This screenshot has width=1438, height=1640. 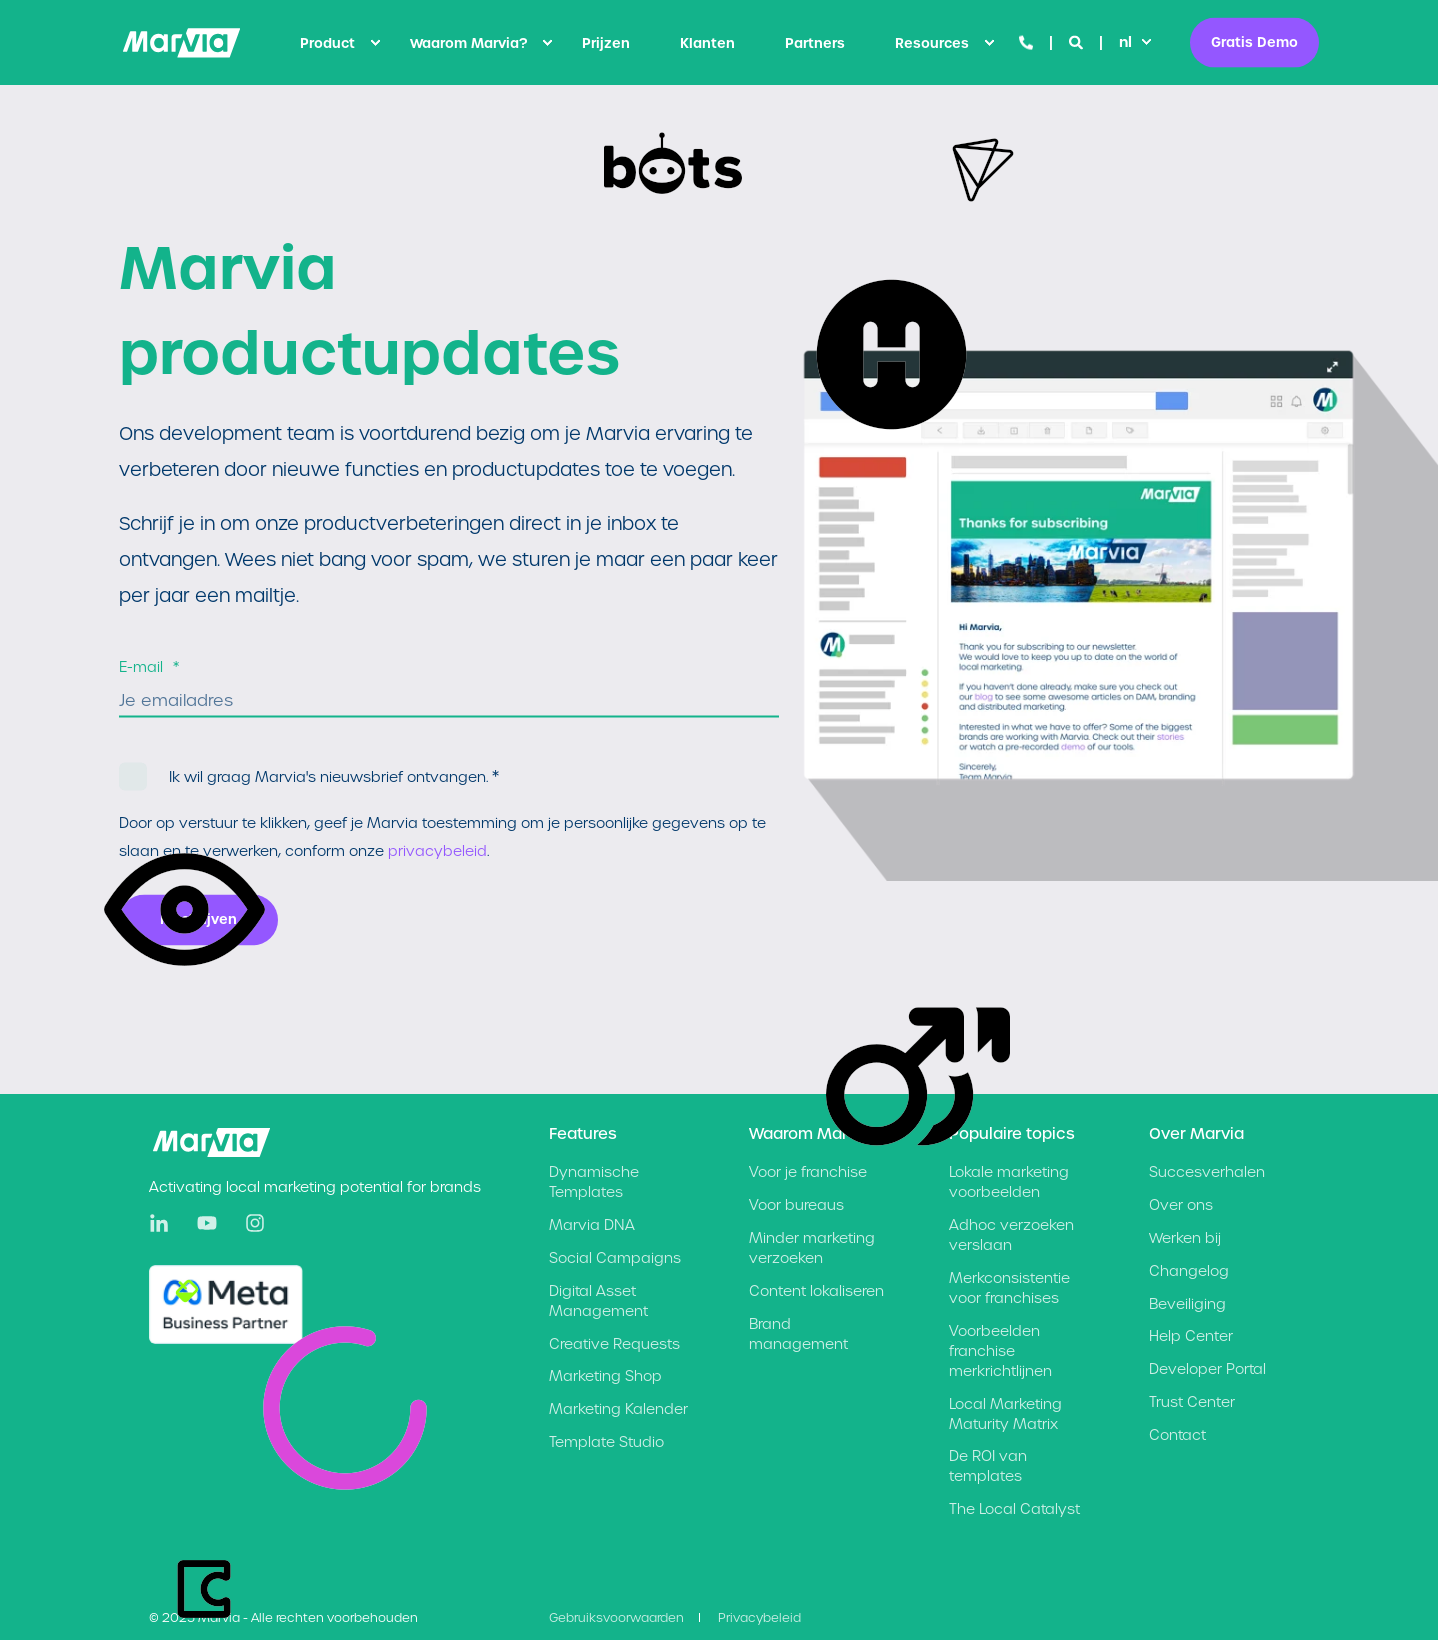 What do you see at coordinates (983, 170) in the screenshot?
I see `pushed app logo` at bounding box center [983, 170].